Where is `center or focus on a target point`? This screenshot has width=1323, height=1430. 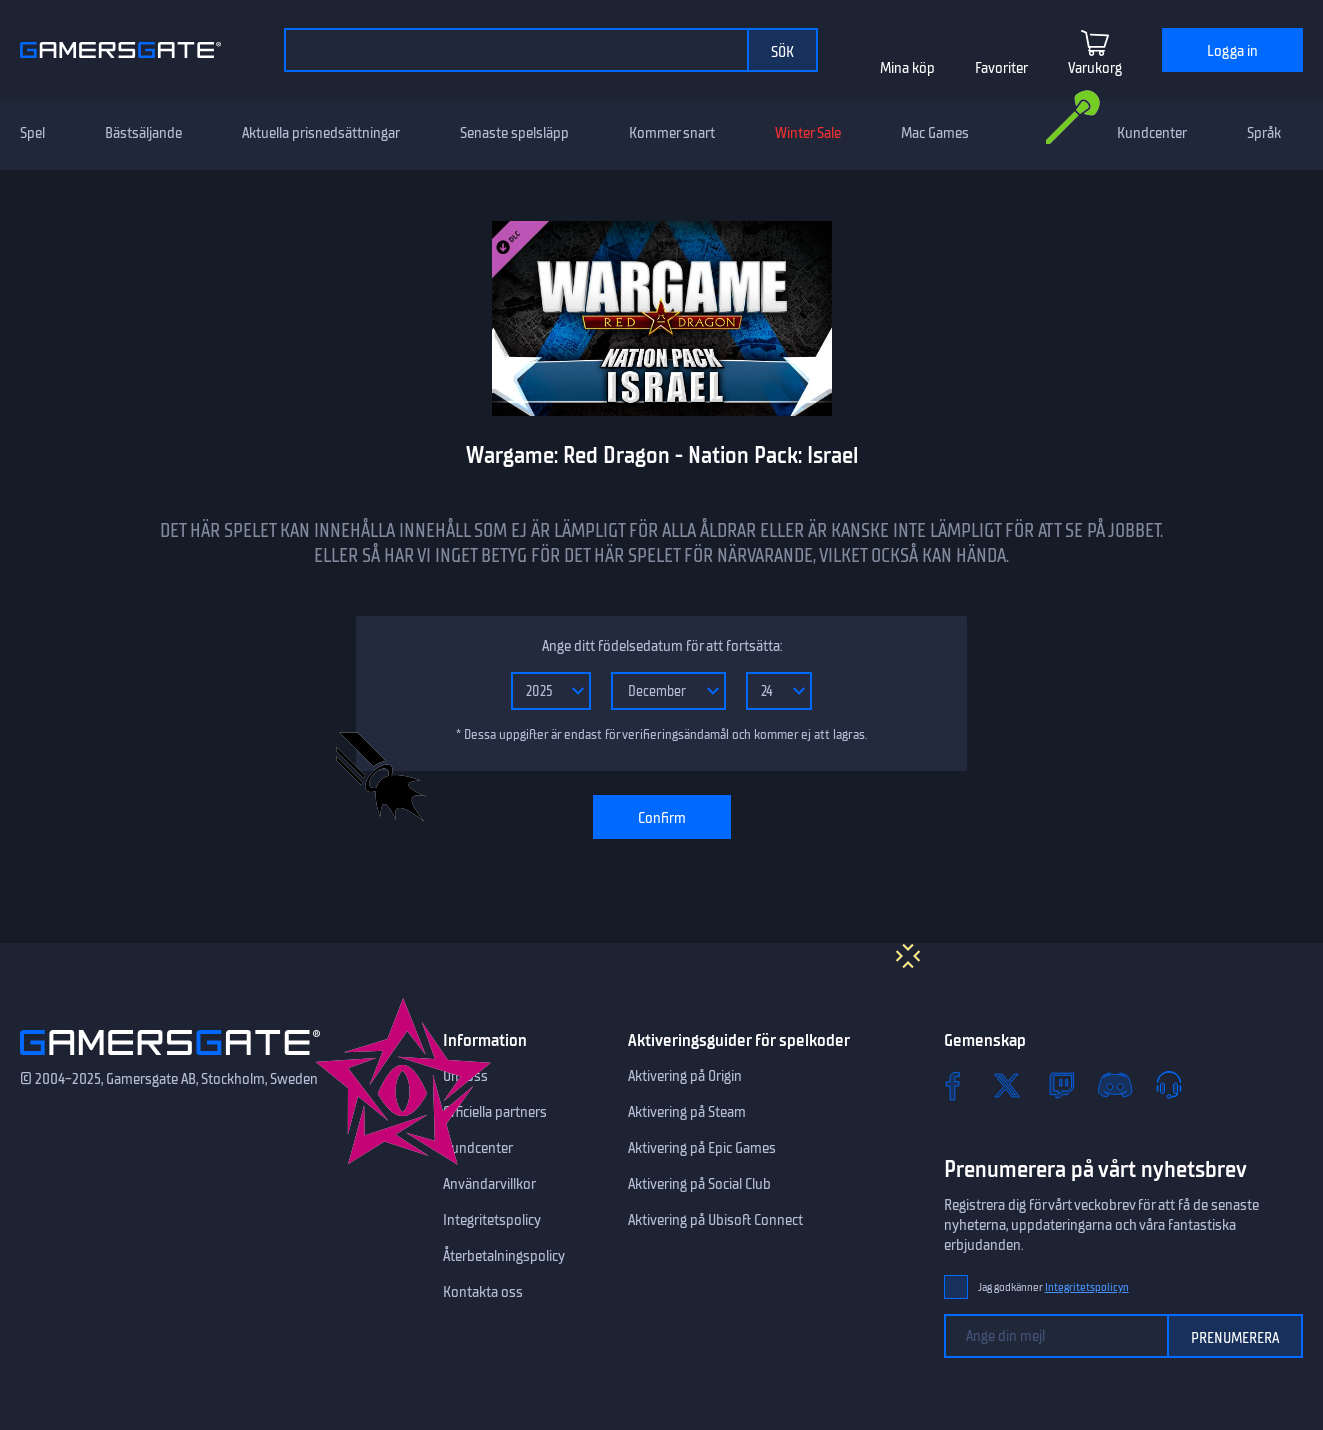
center or focus on a target point is located at coordinates (908, 956).